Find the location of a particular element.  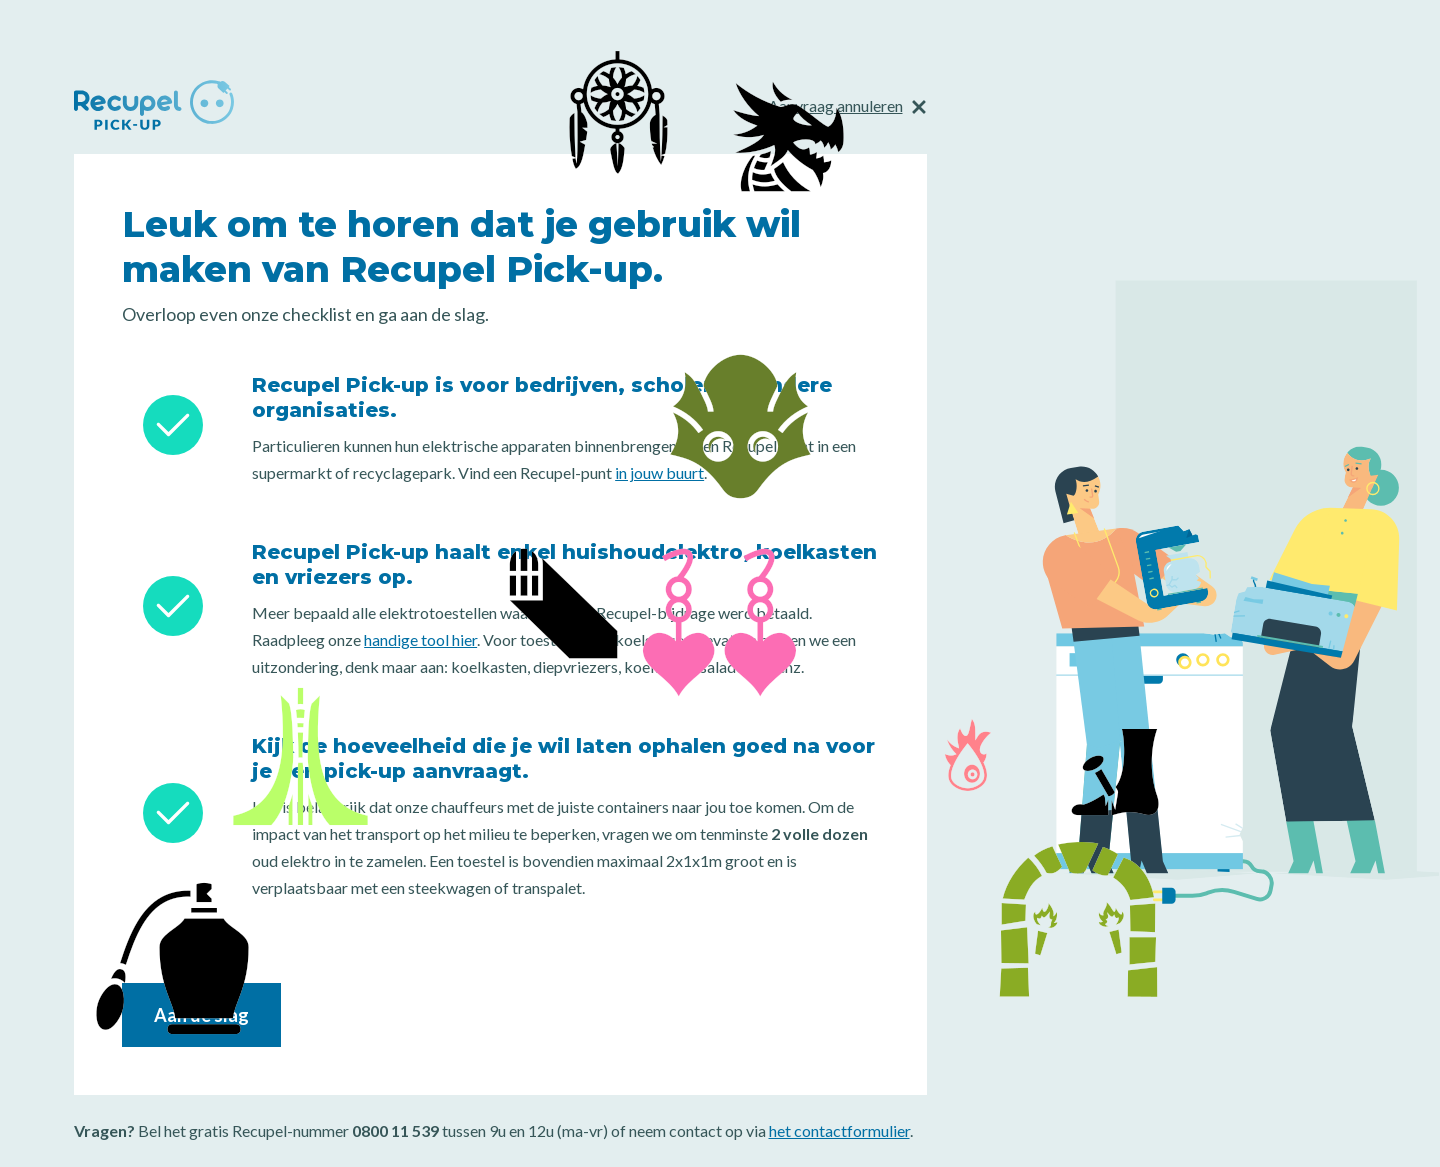

access dragon or monster-related content is located at coordinates (788, 136).